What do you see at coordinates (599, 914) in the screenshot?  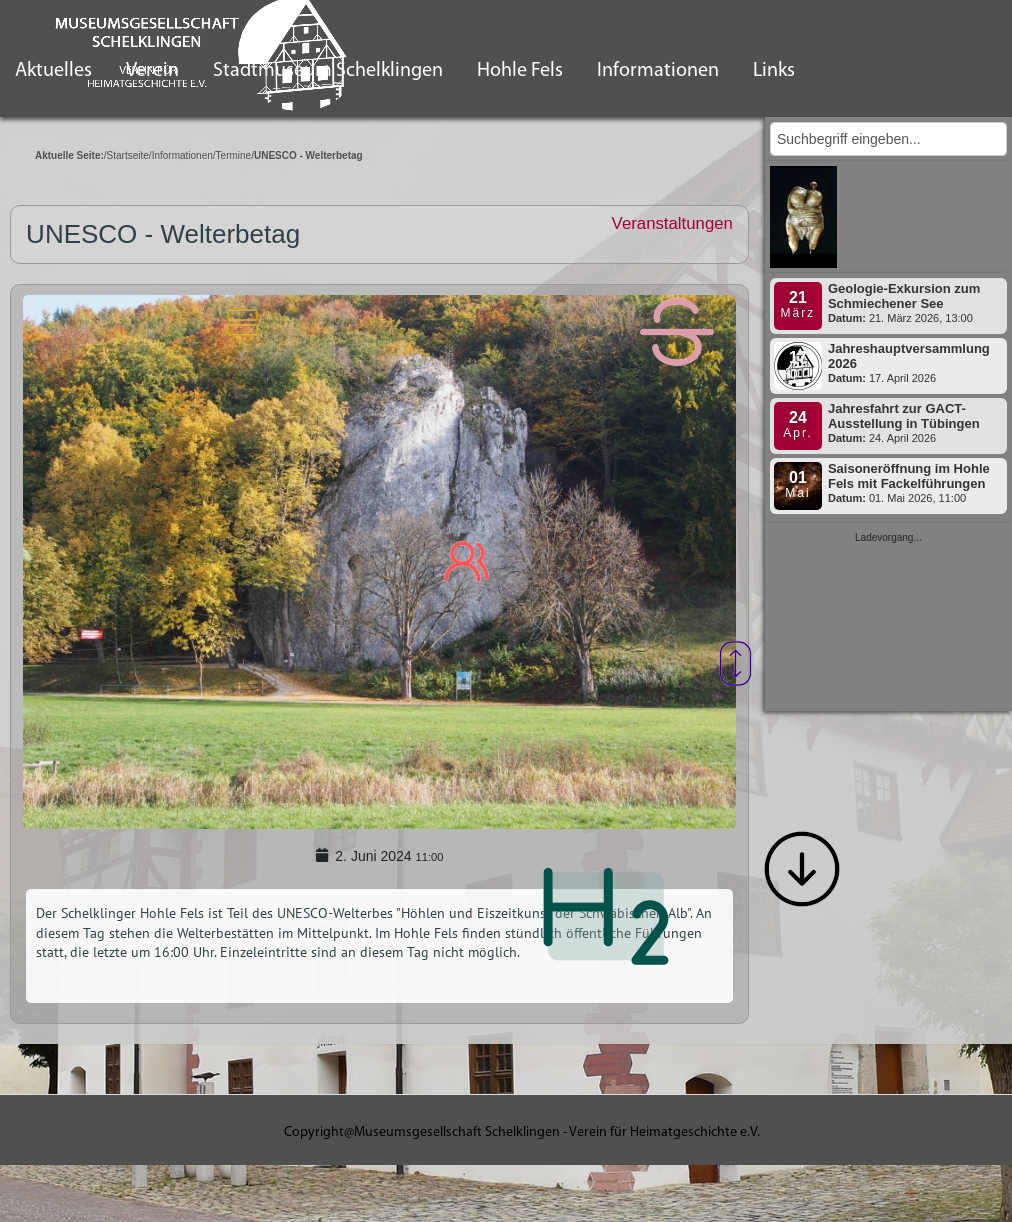 I see `format text as heading level 2` at bounding box center [599, 914].